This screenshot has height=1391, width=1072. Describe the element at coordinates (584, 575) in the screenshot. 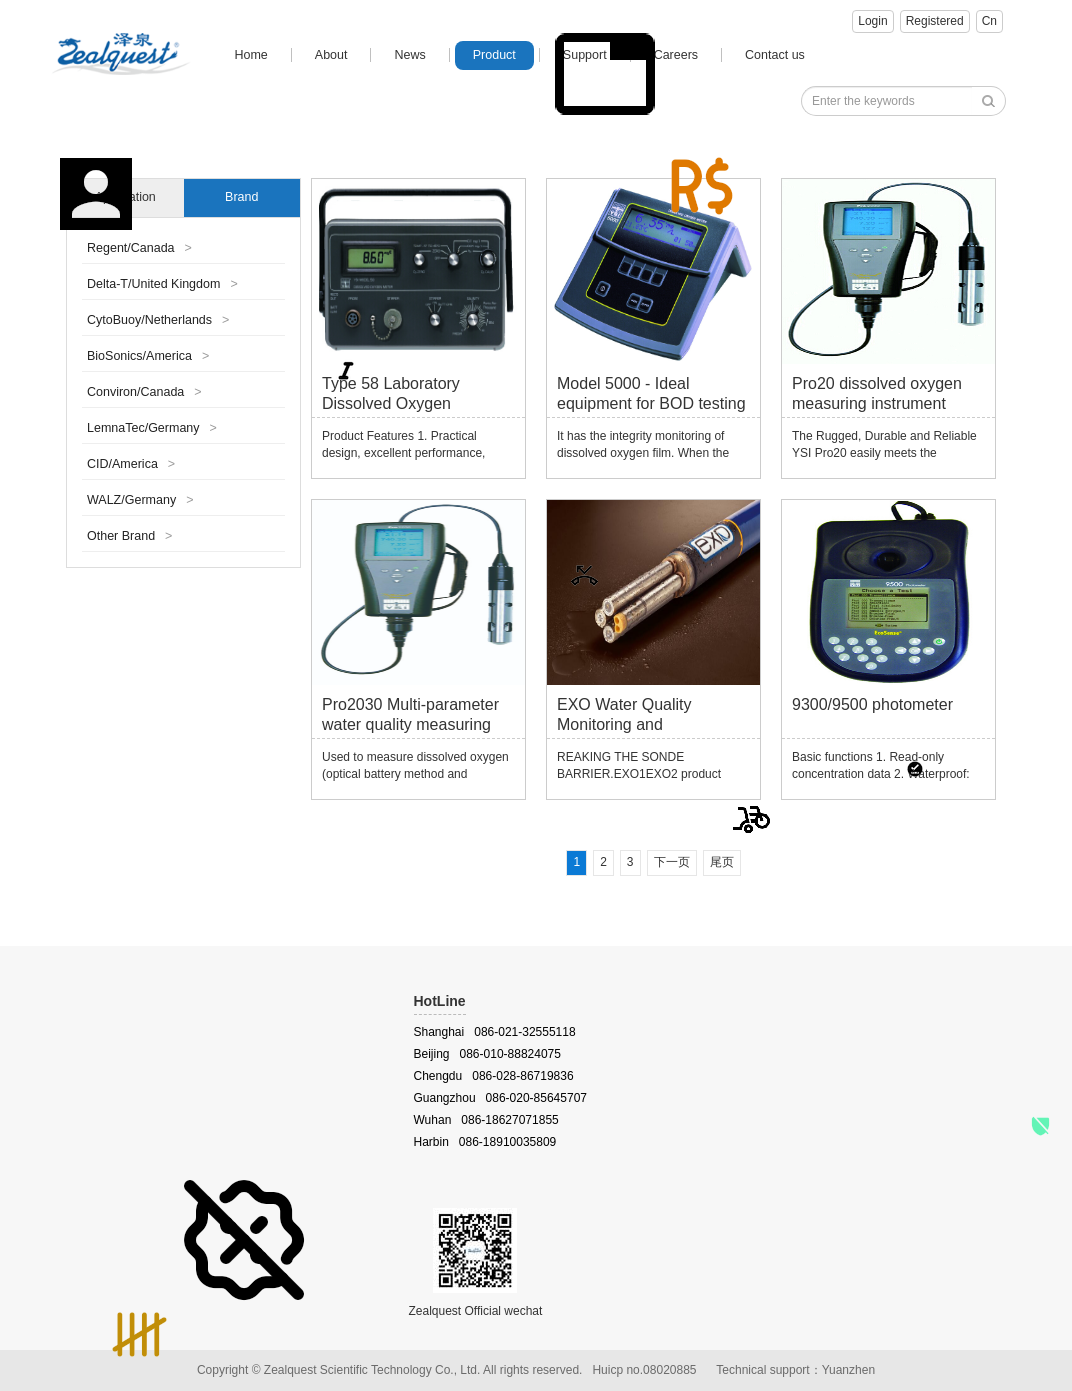

I see `indicates a missed phone call` at that location.